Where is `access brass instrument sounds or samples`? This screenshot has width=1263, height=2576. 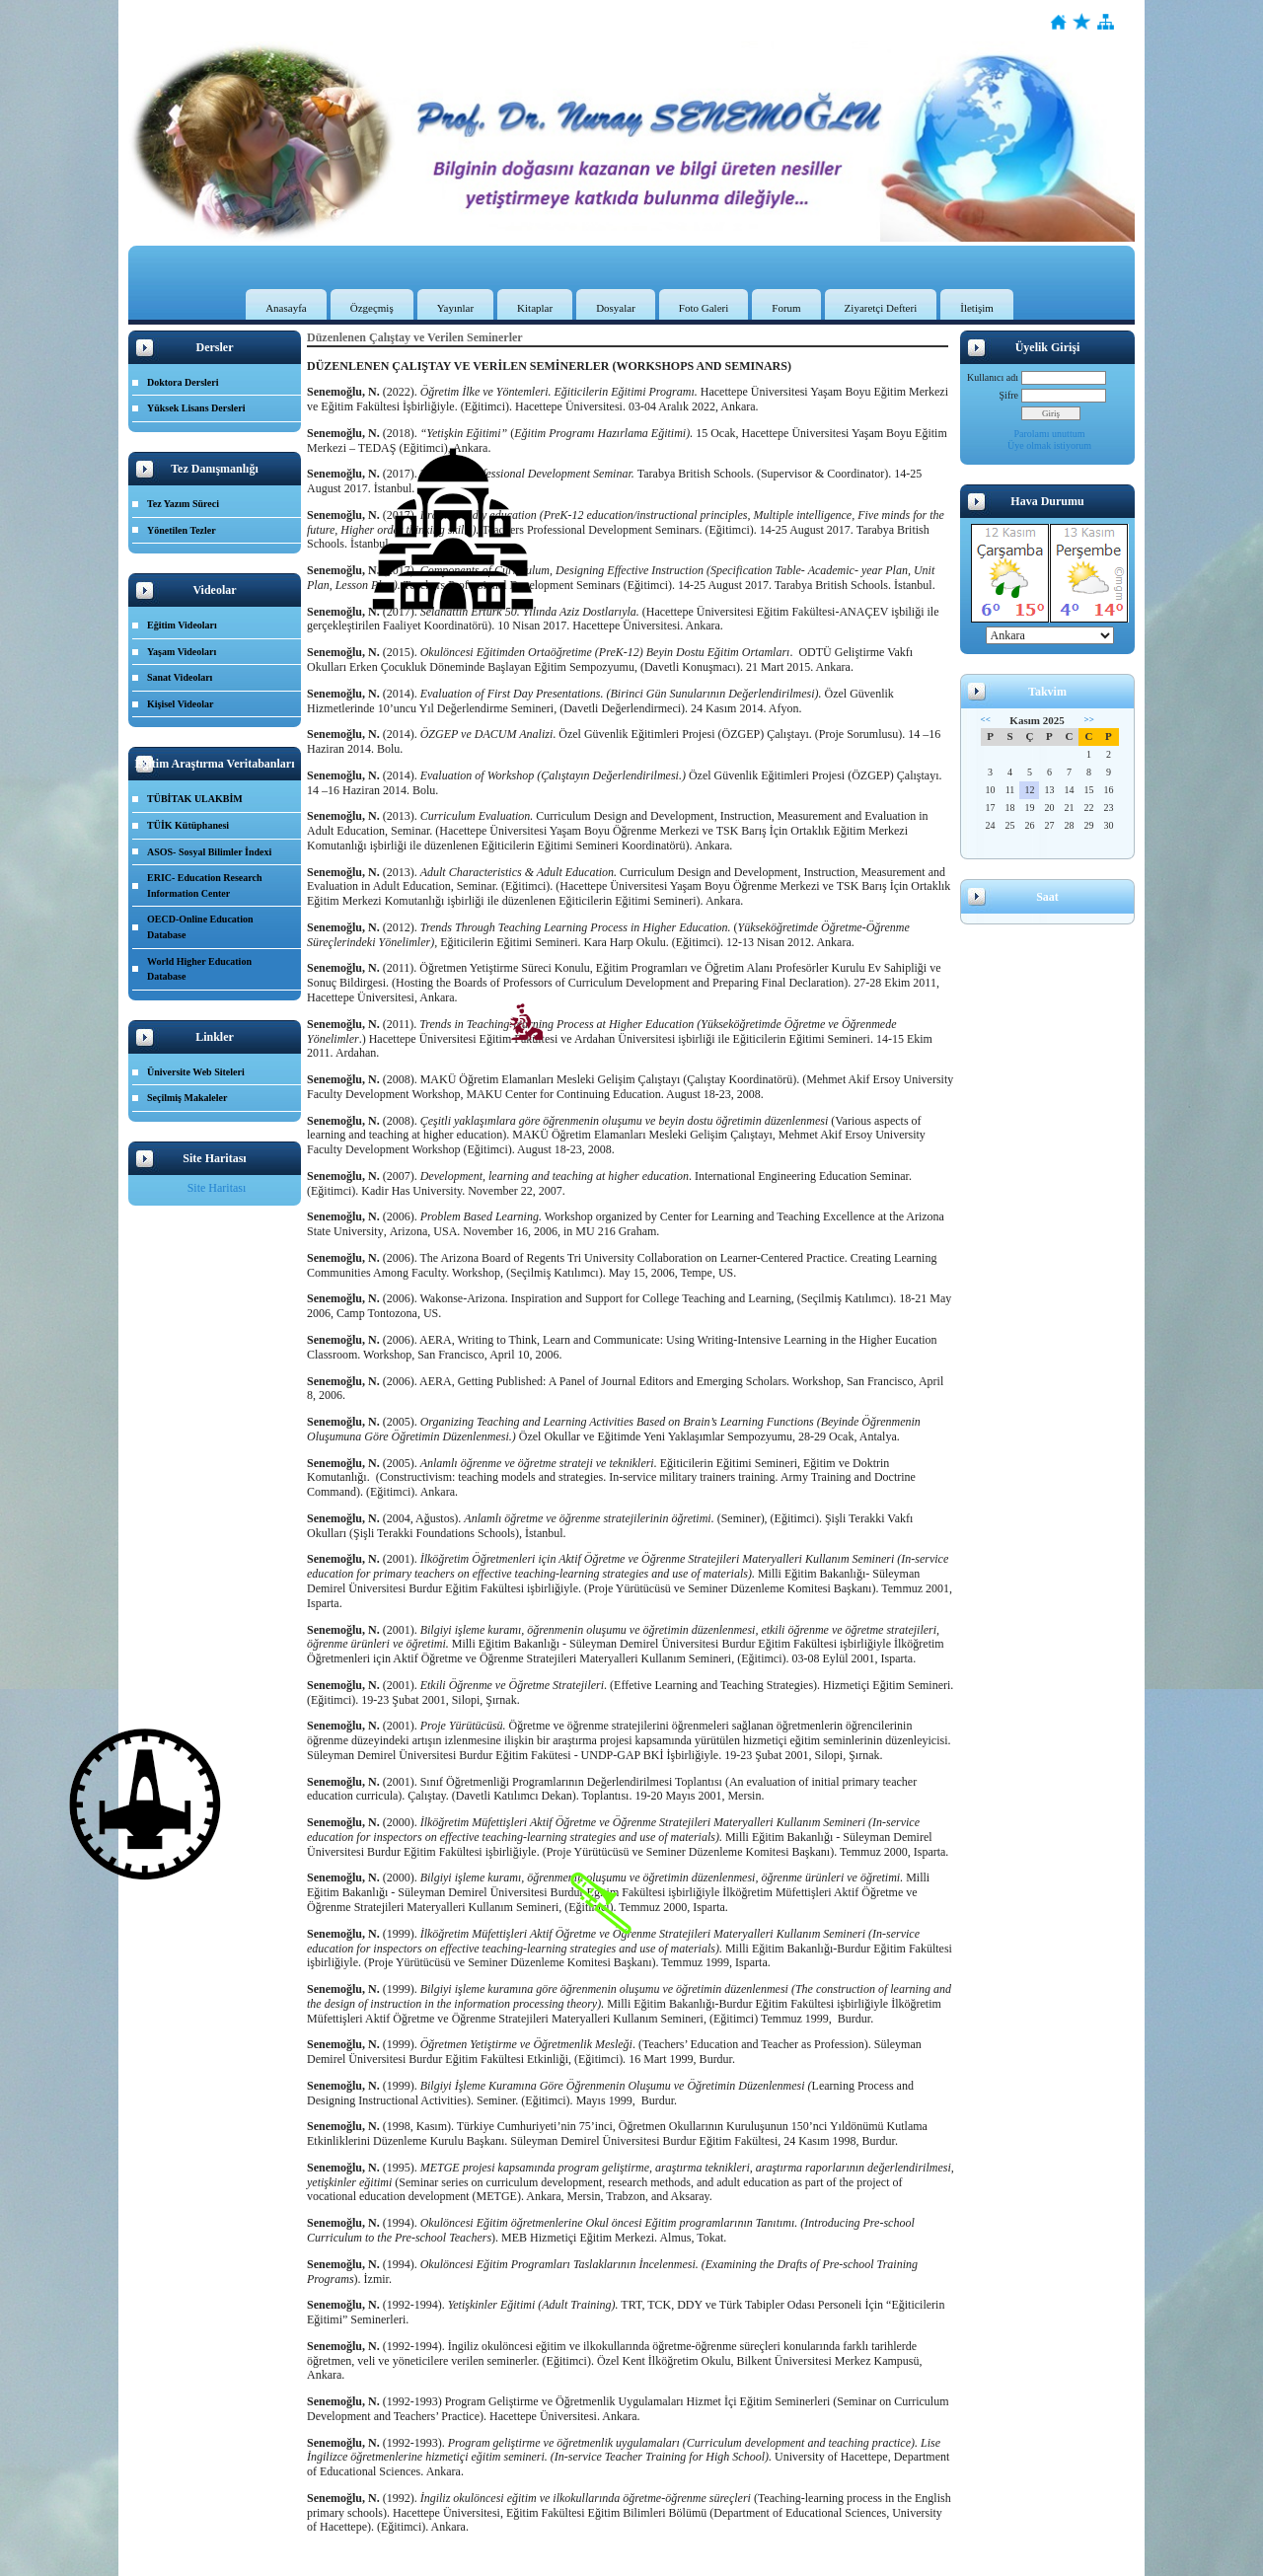 access brass instrument sounds or samples is located at coordinates (601, 1903).